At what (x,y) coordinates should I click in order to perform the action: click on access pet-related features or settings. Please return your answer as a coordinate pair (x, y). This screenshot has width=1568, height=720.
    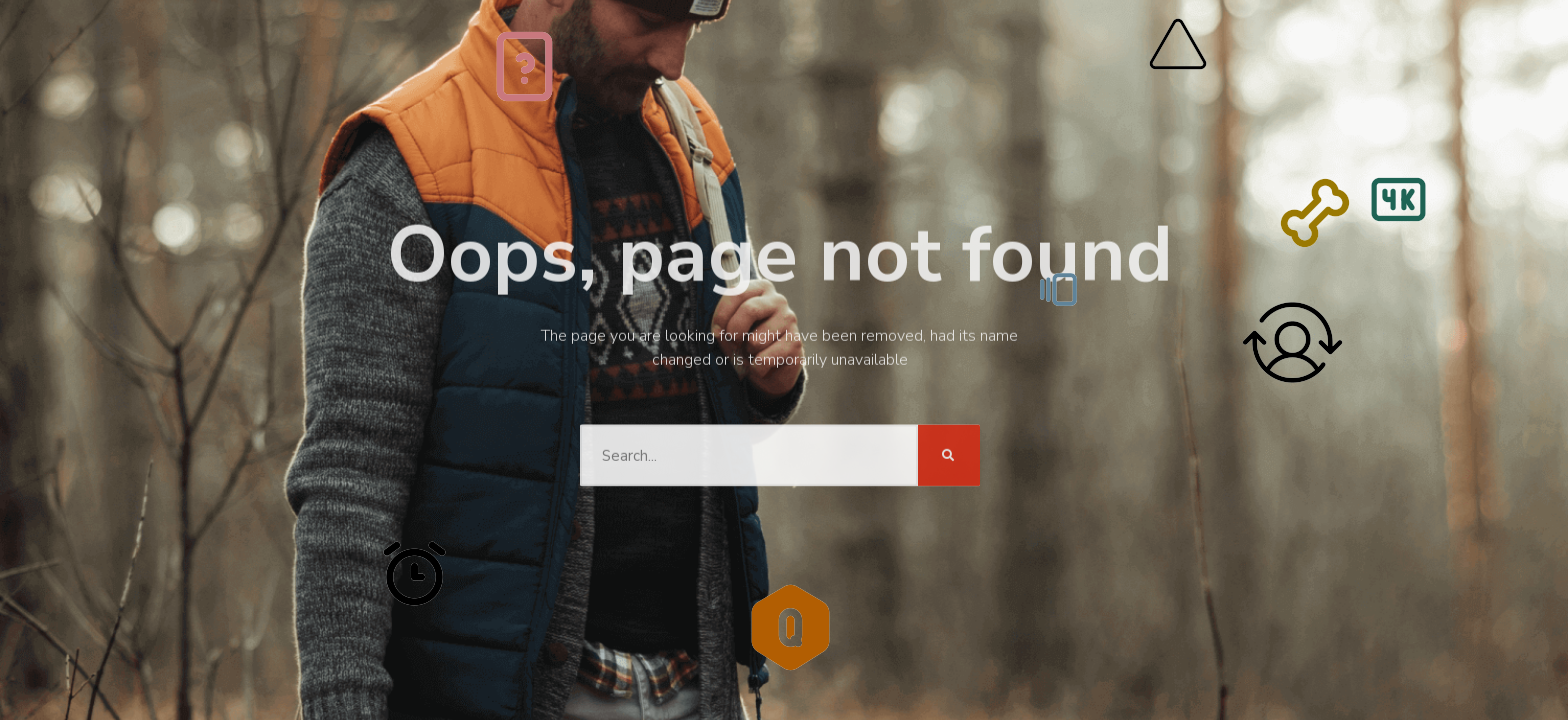
    Looking at the image, I should click on (1315, 213).